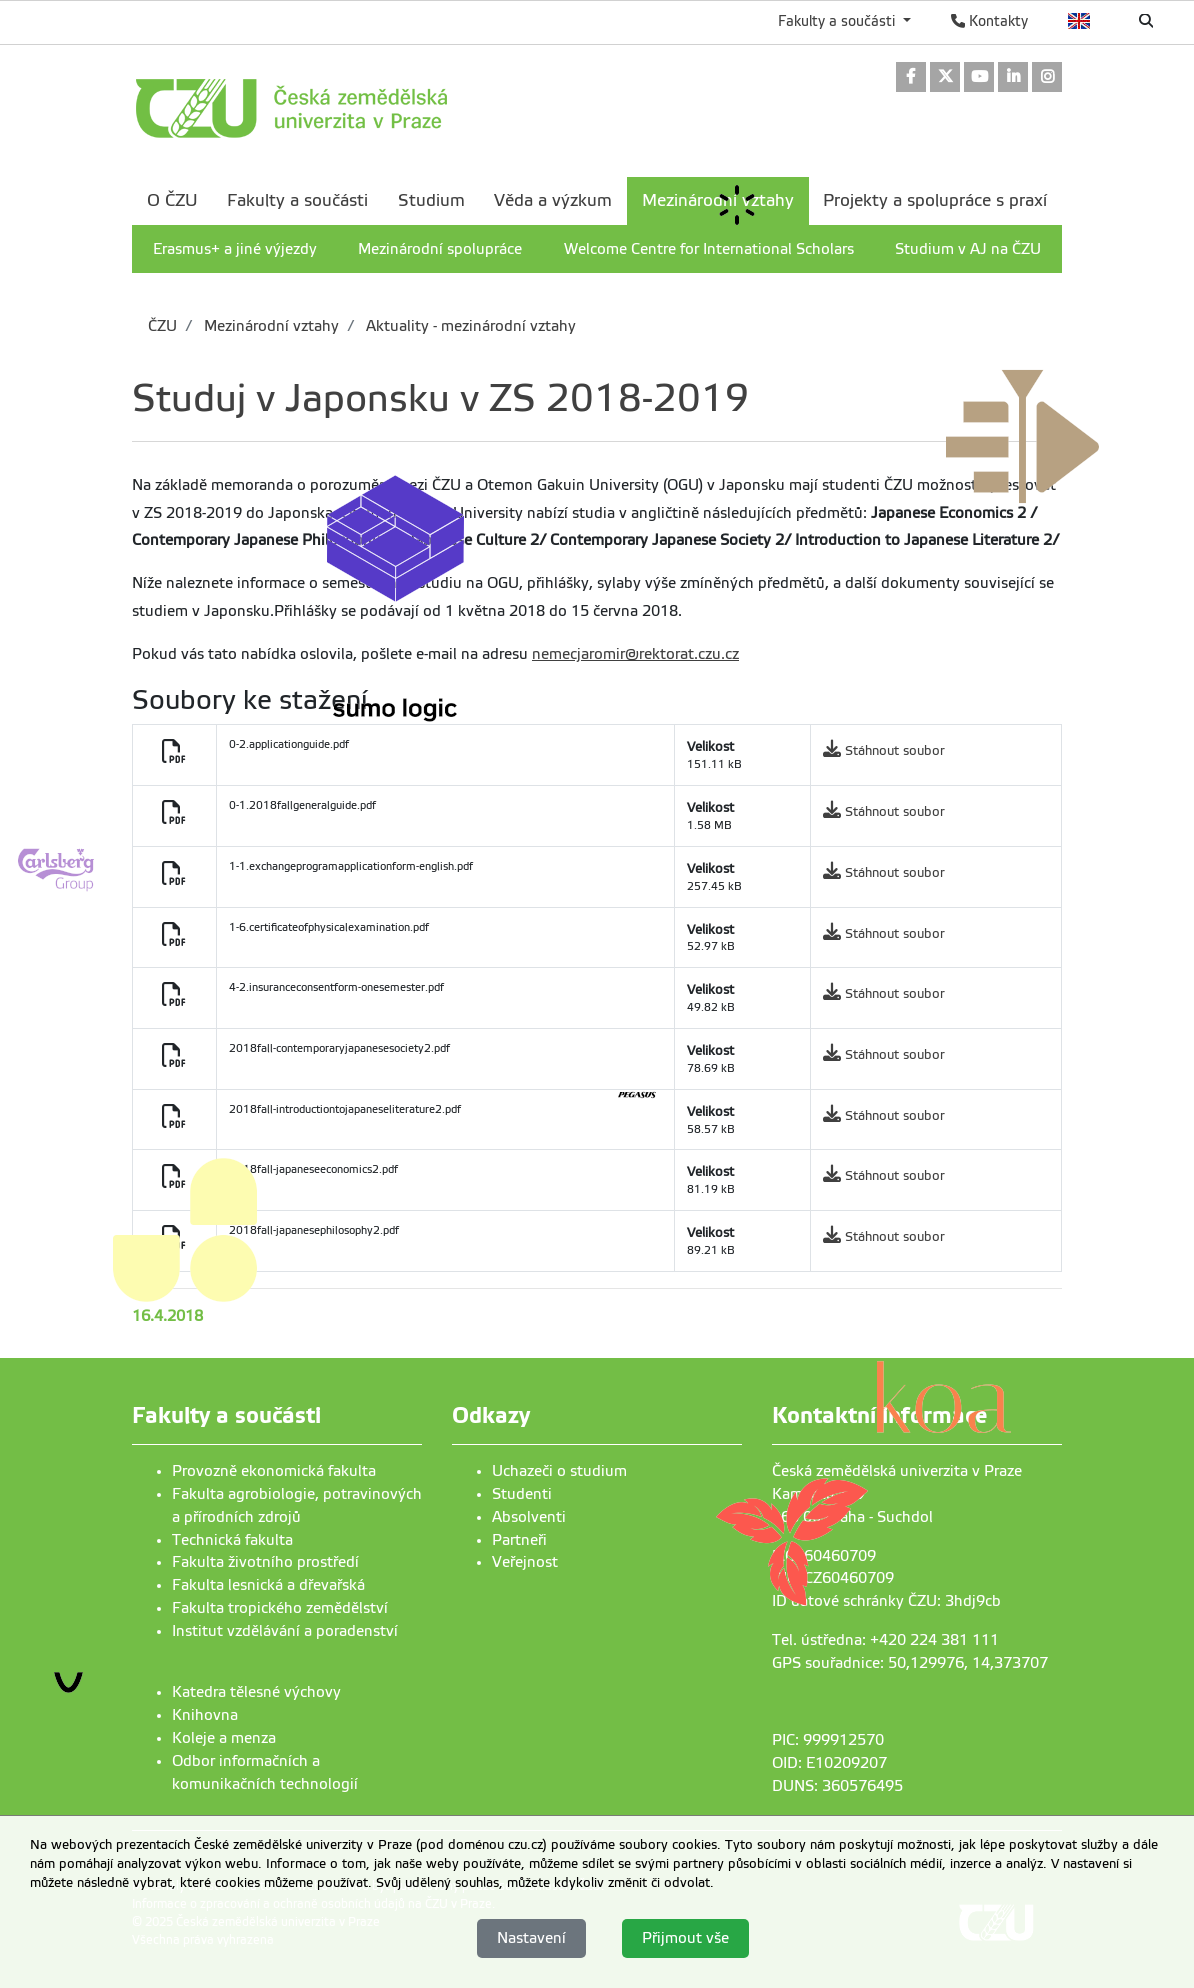  I want to click on open kdenlive video editor, so click(1022, 436).